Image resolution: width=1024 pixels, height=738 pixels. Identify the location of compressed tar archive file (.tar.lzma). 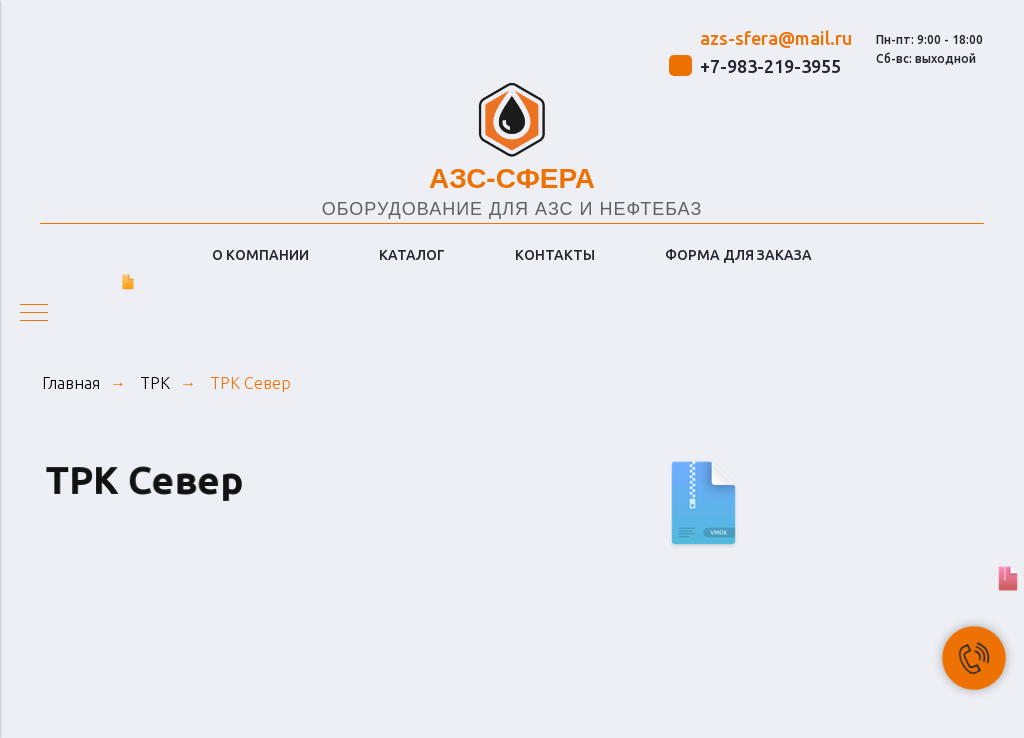
(128, 282).